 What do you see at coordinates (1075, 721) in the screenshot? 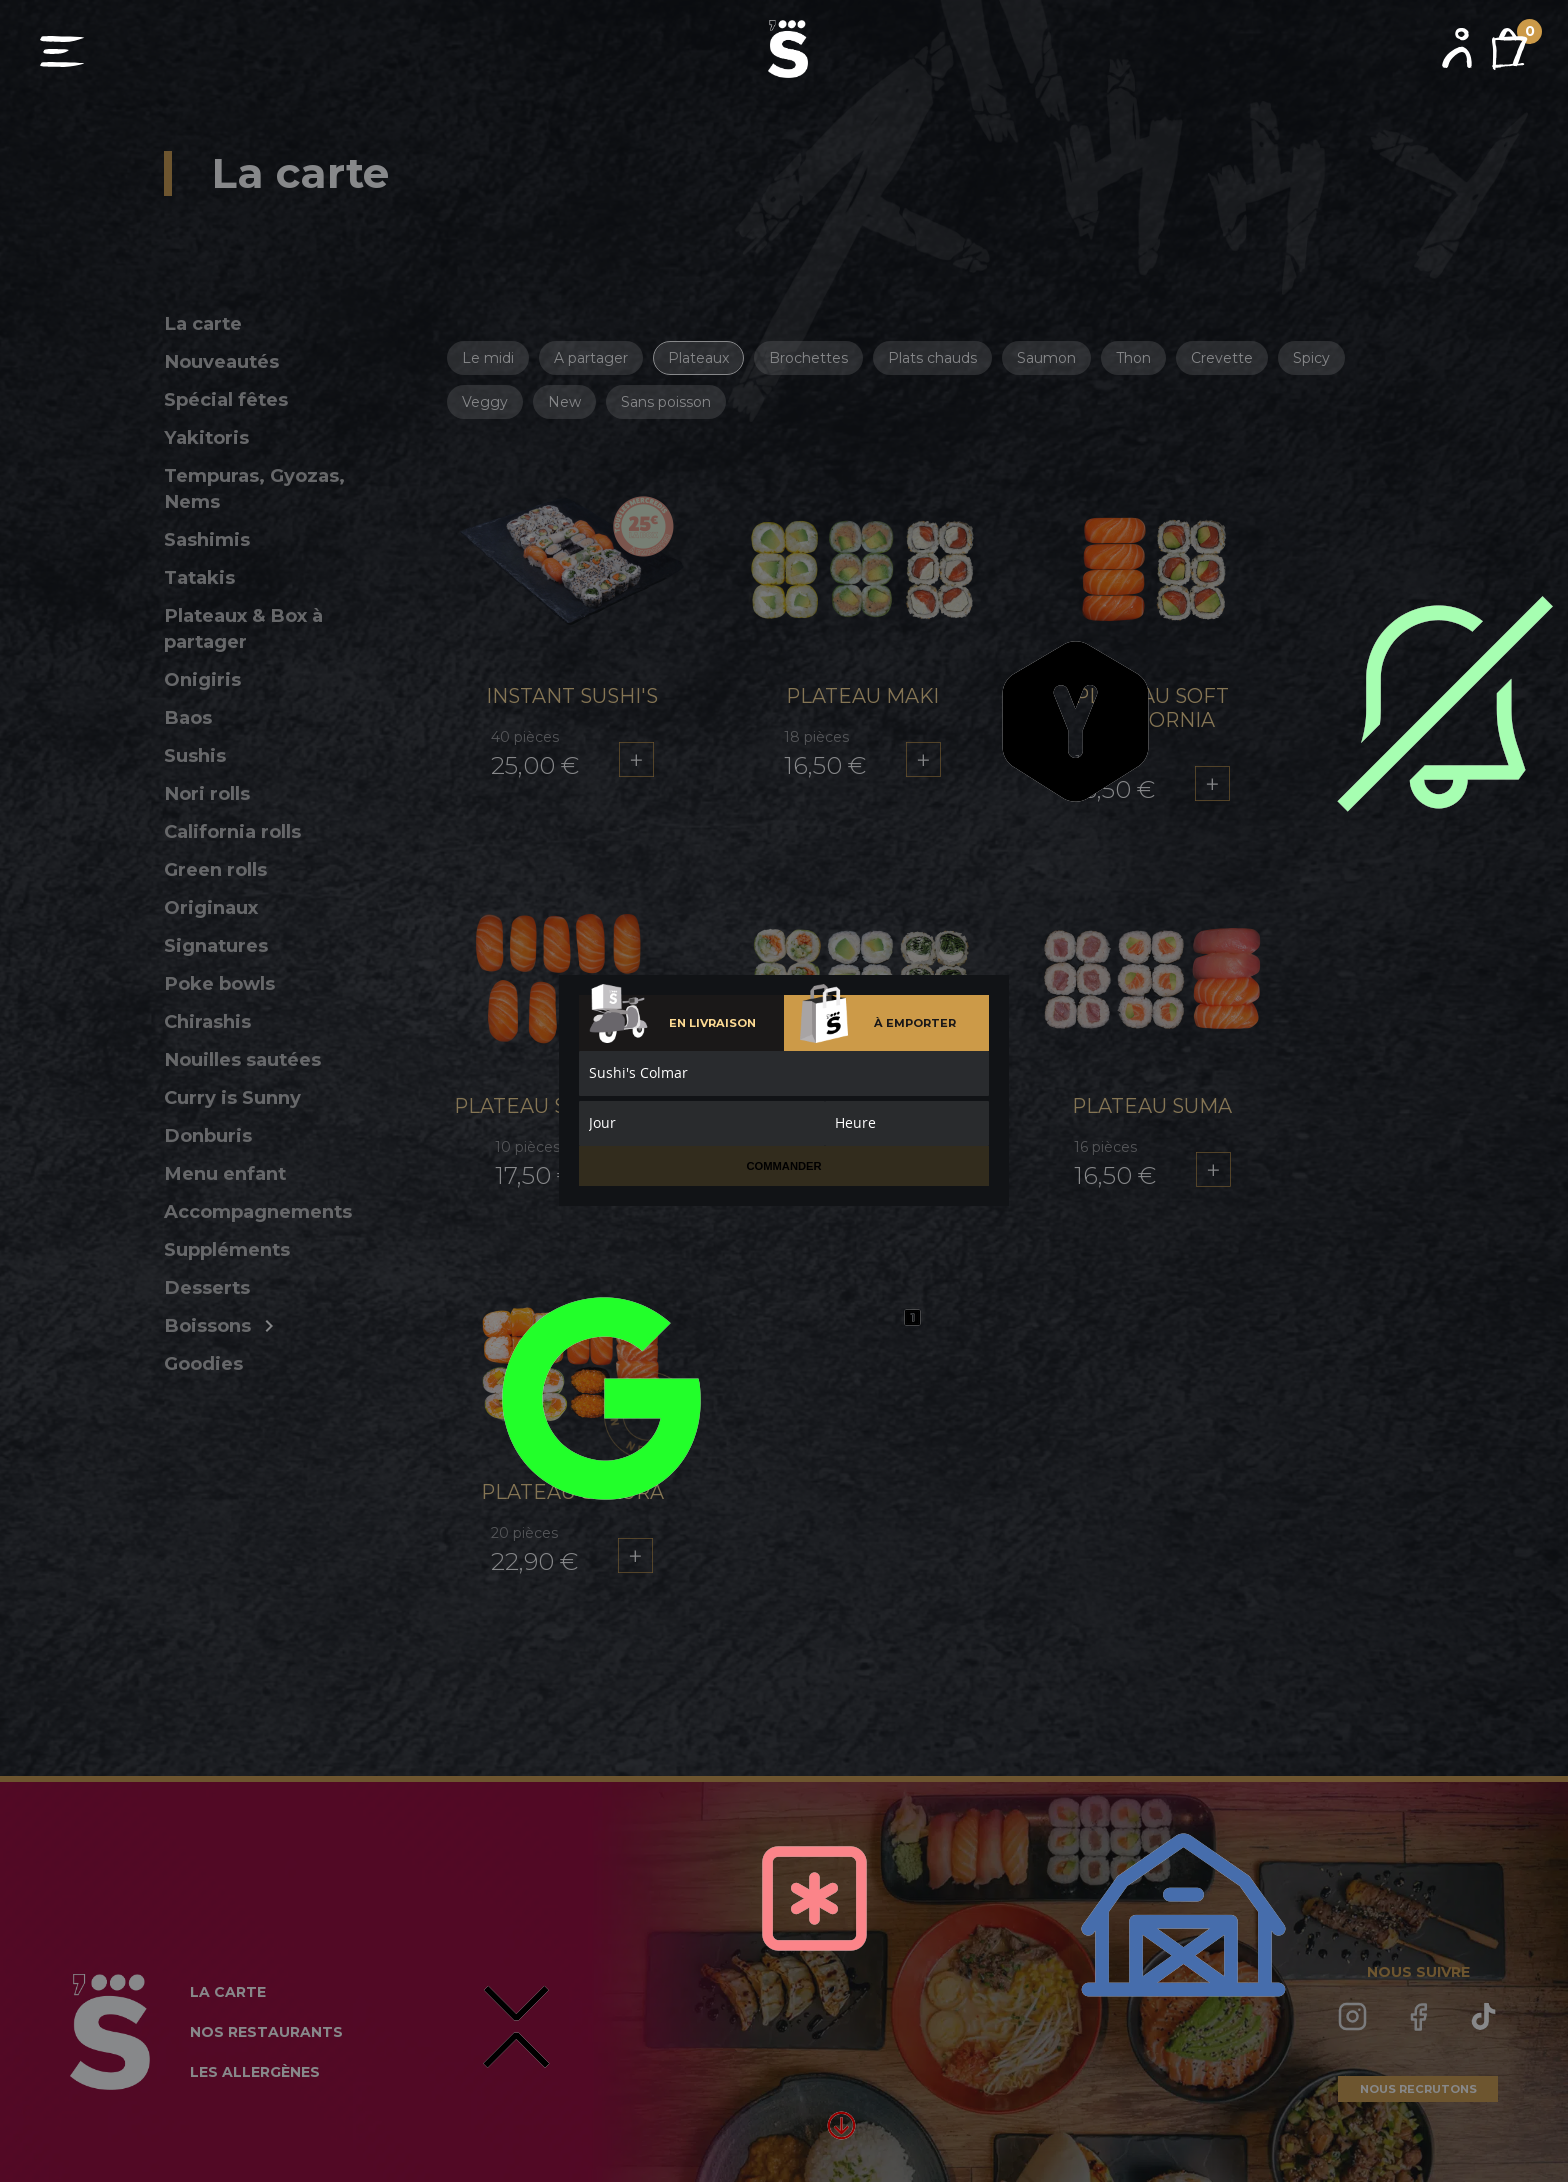
I see `indicates a Y Combinator or YC-related feature` at bounding box center [1075, 721].